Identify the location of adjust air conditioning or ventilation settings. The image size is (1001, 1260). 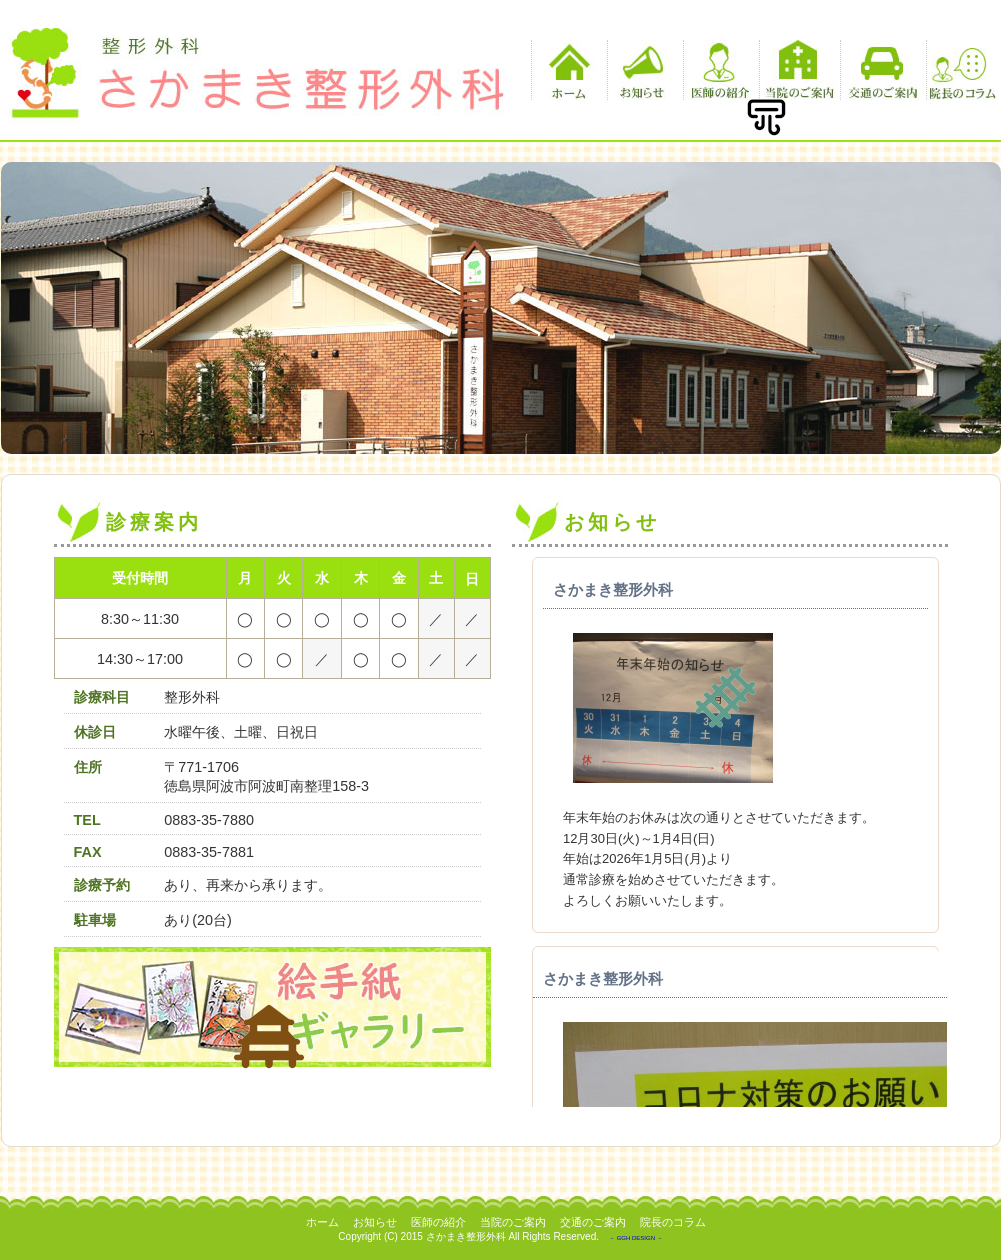
(766, 116).